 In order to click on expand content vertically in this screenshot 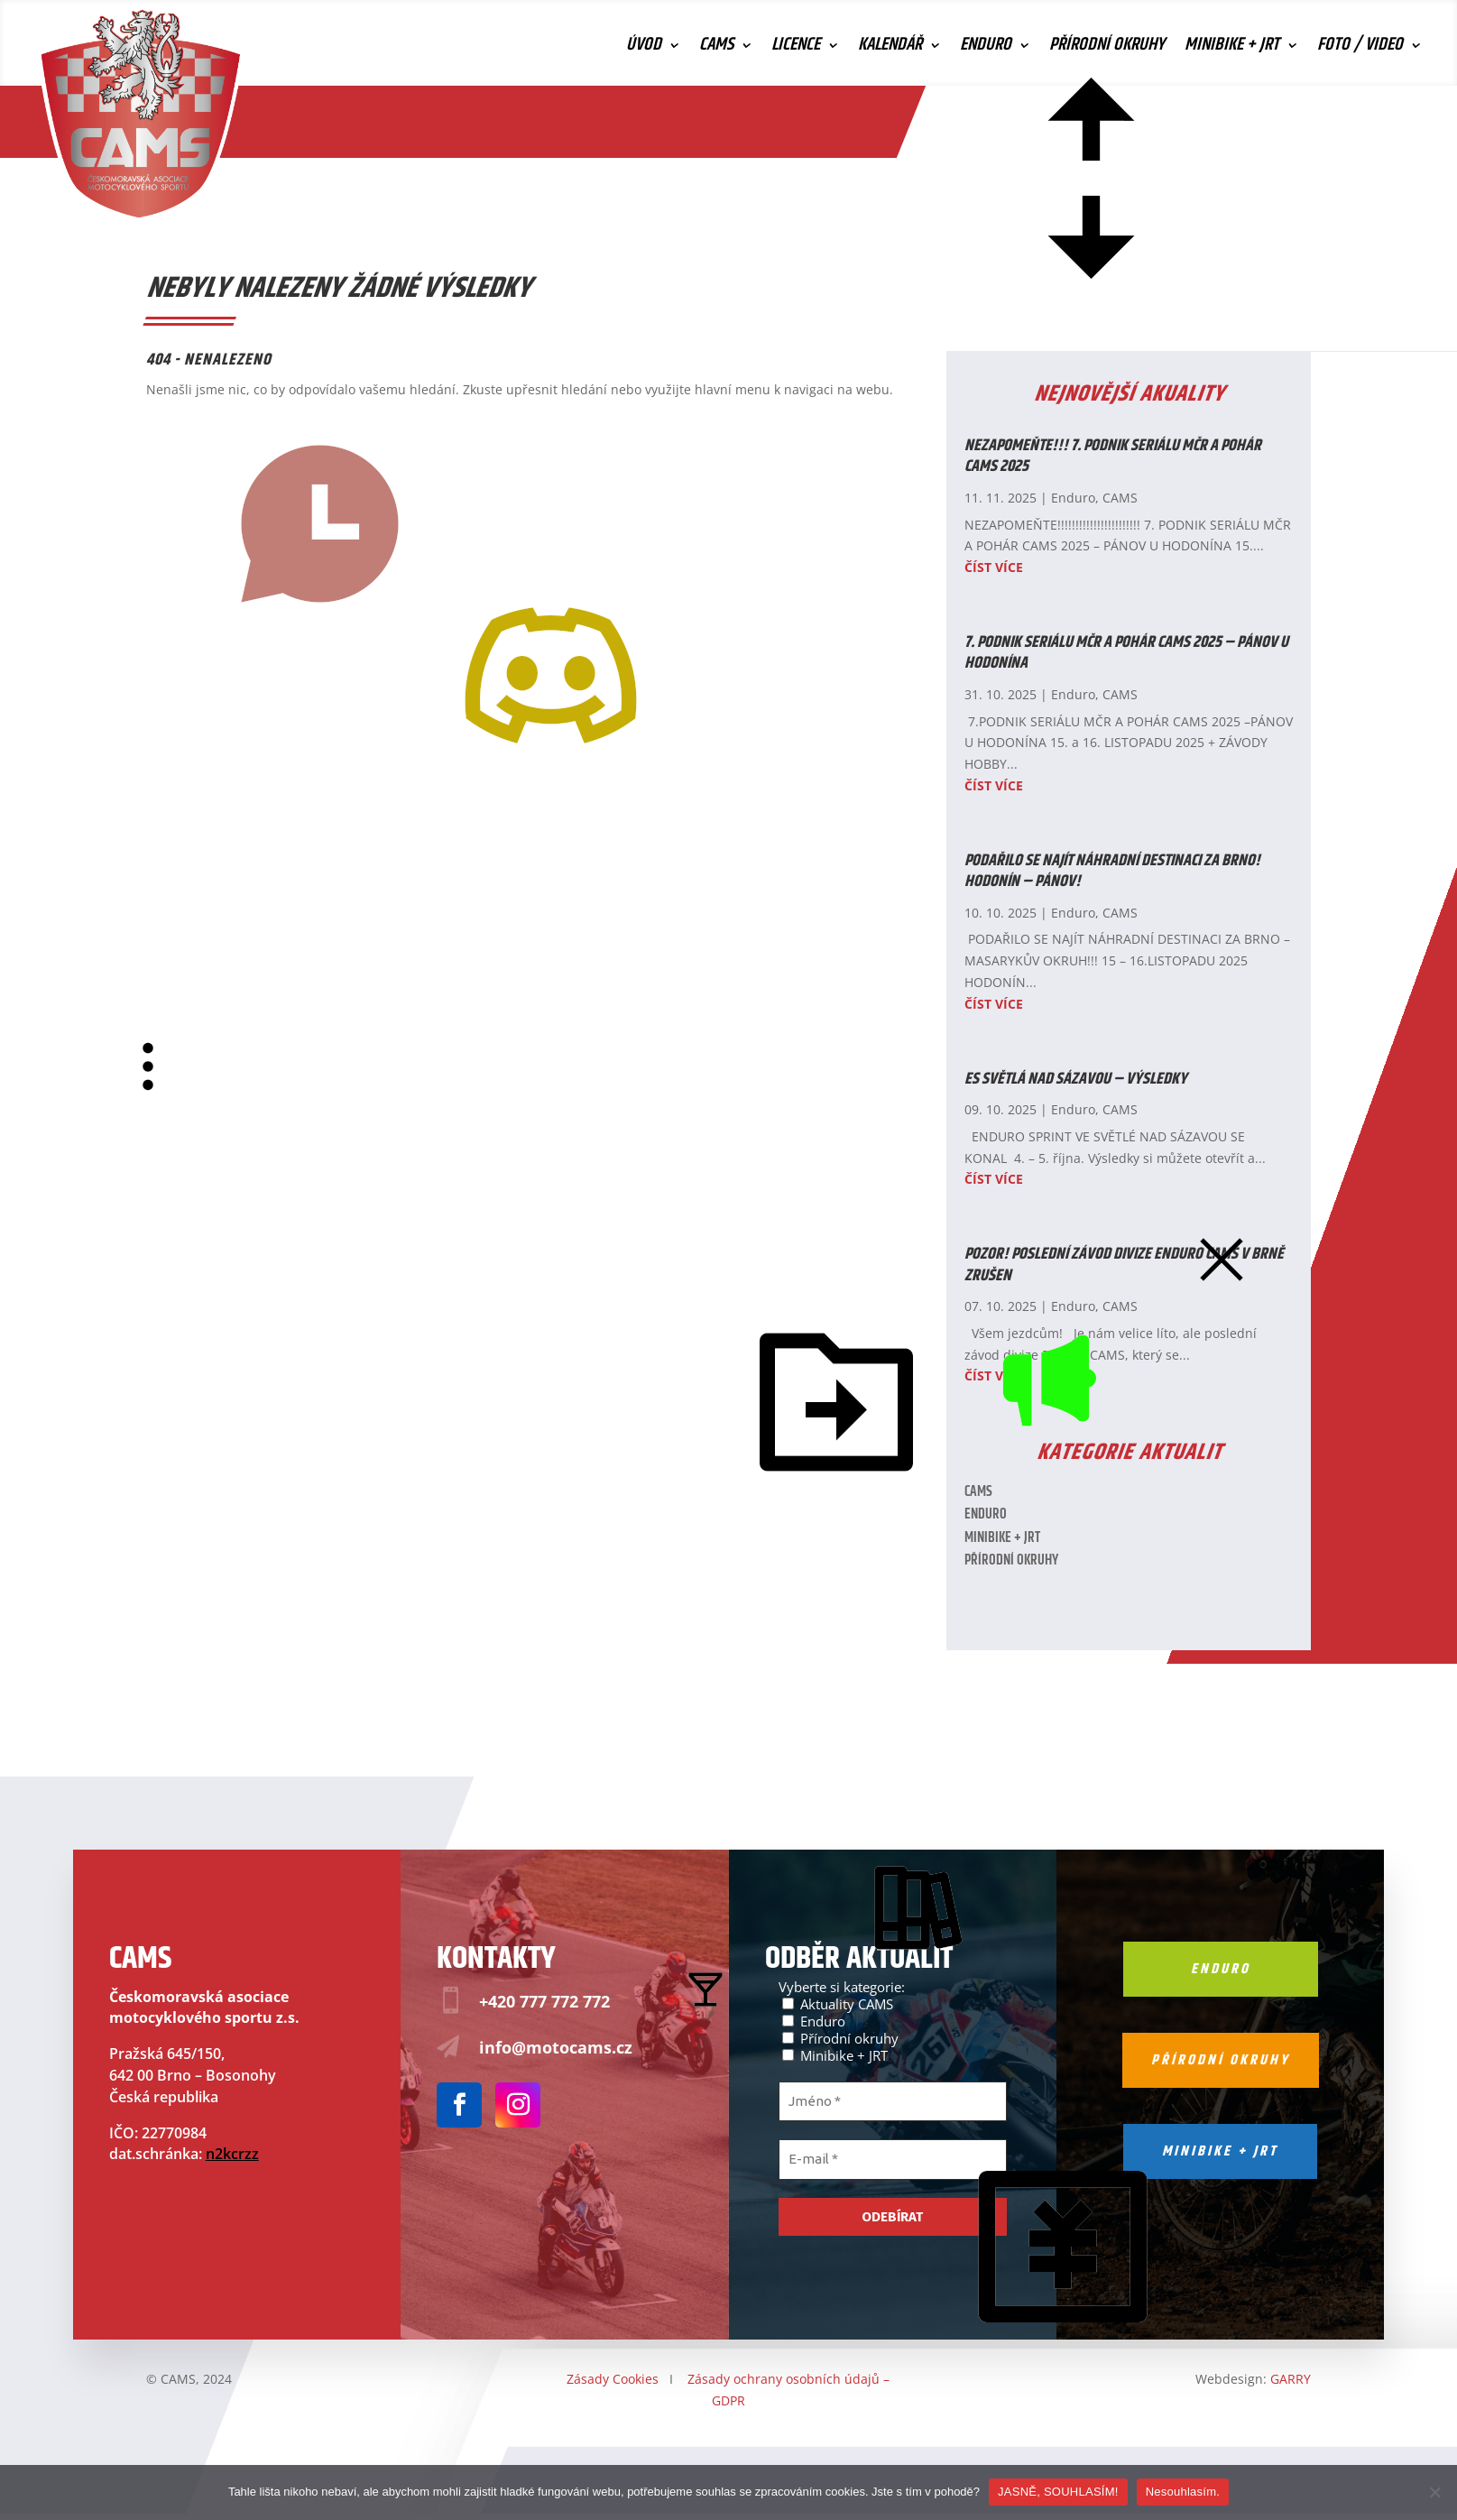, I will do `click(1091, 178)`.